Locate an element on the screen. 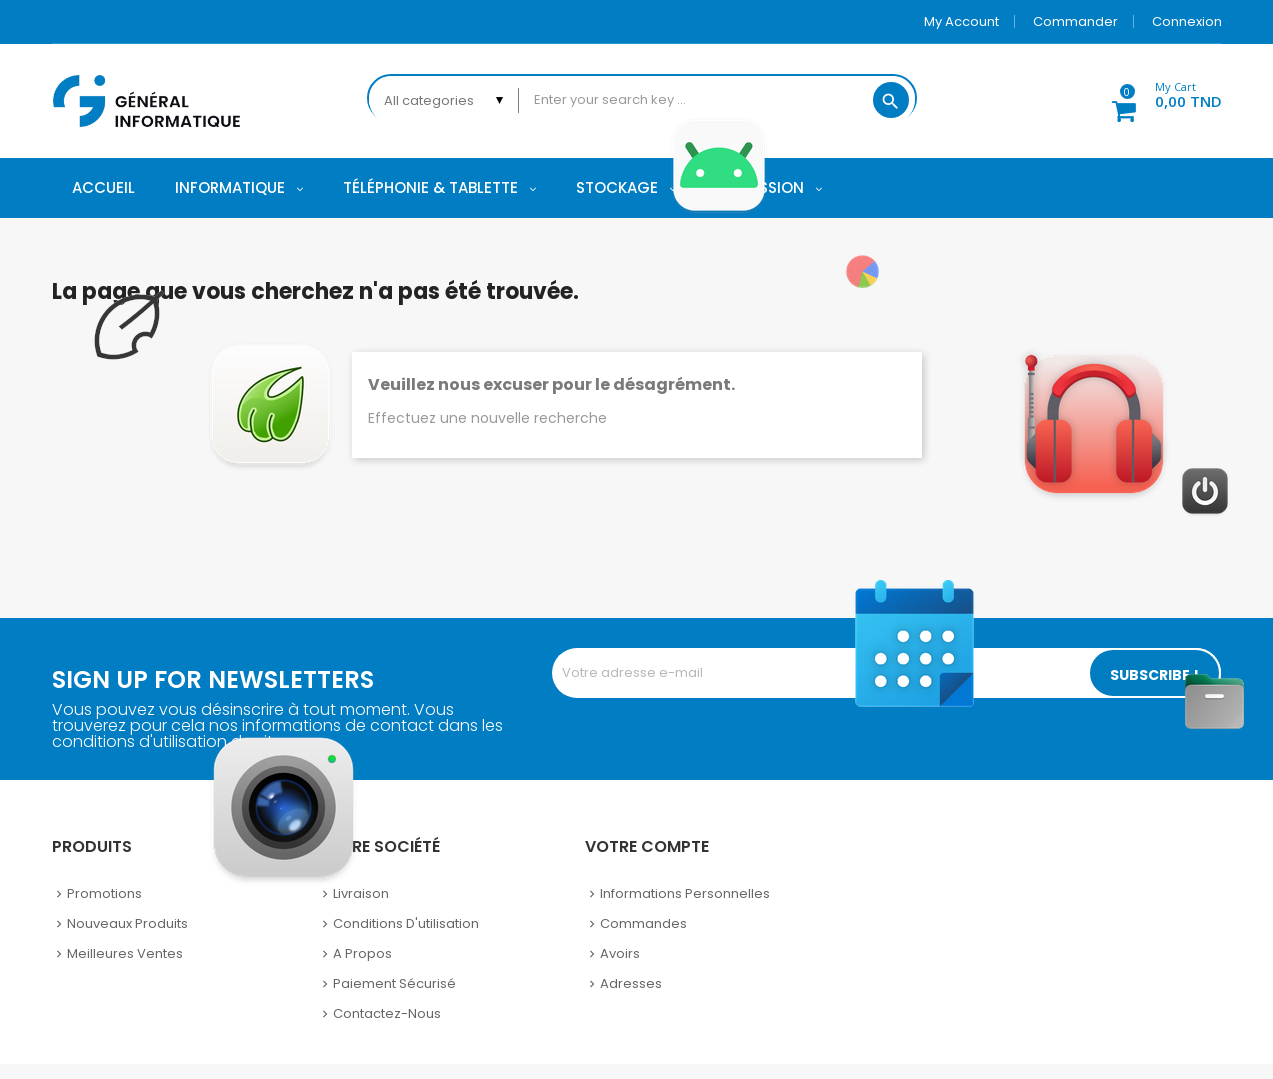  open session or power settings is located at coordinates (1205, 491).